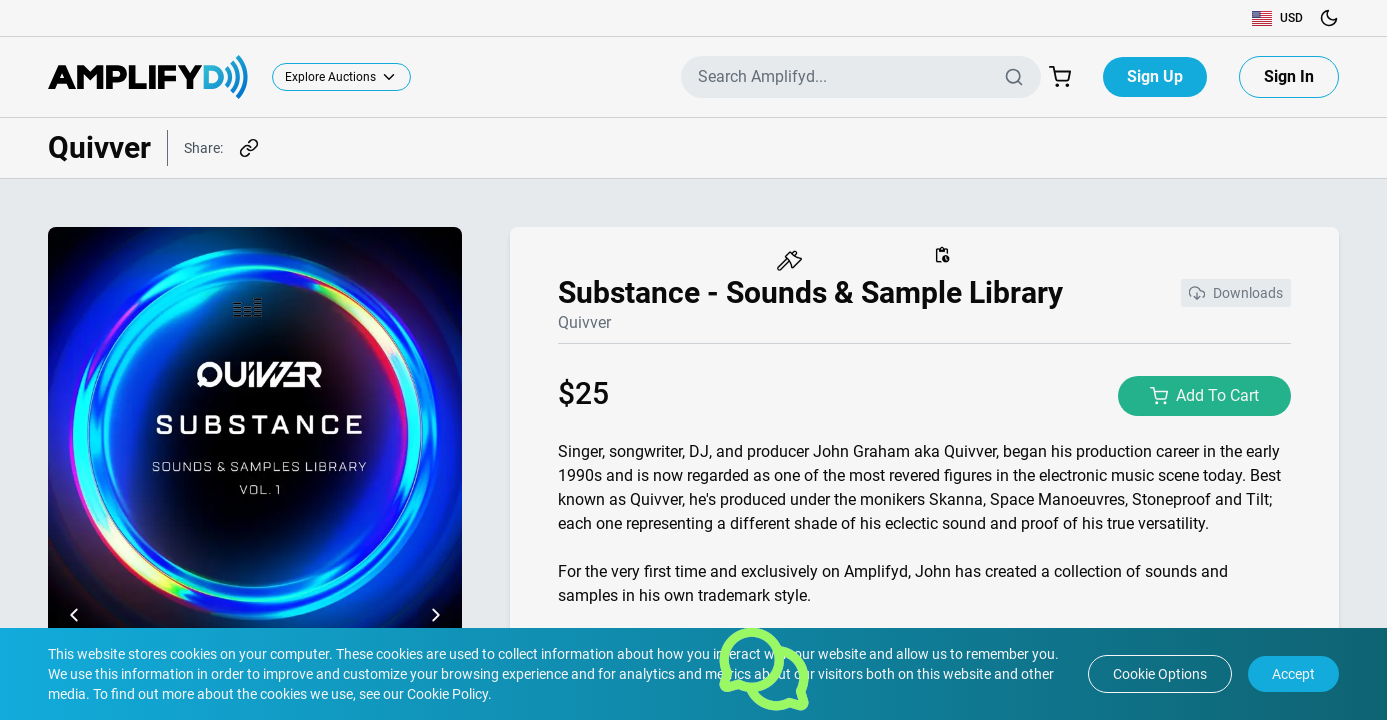 The height and width of the screenshot is (720, 1387). I want to click on open chat or messaging, so click(764, 669).